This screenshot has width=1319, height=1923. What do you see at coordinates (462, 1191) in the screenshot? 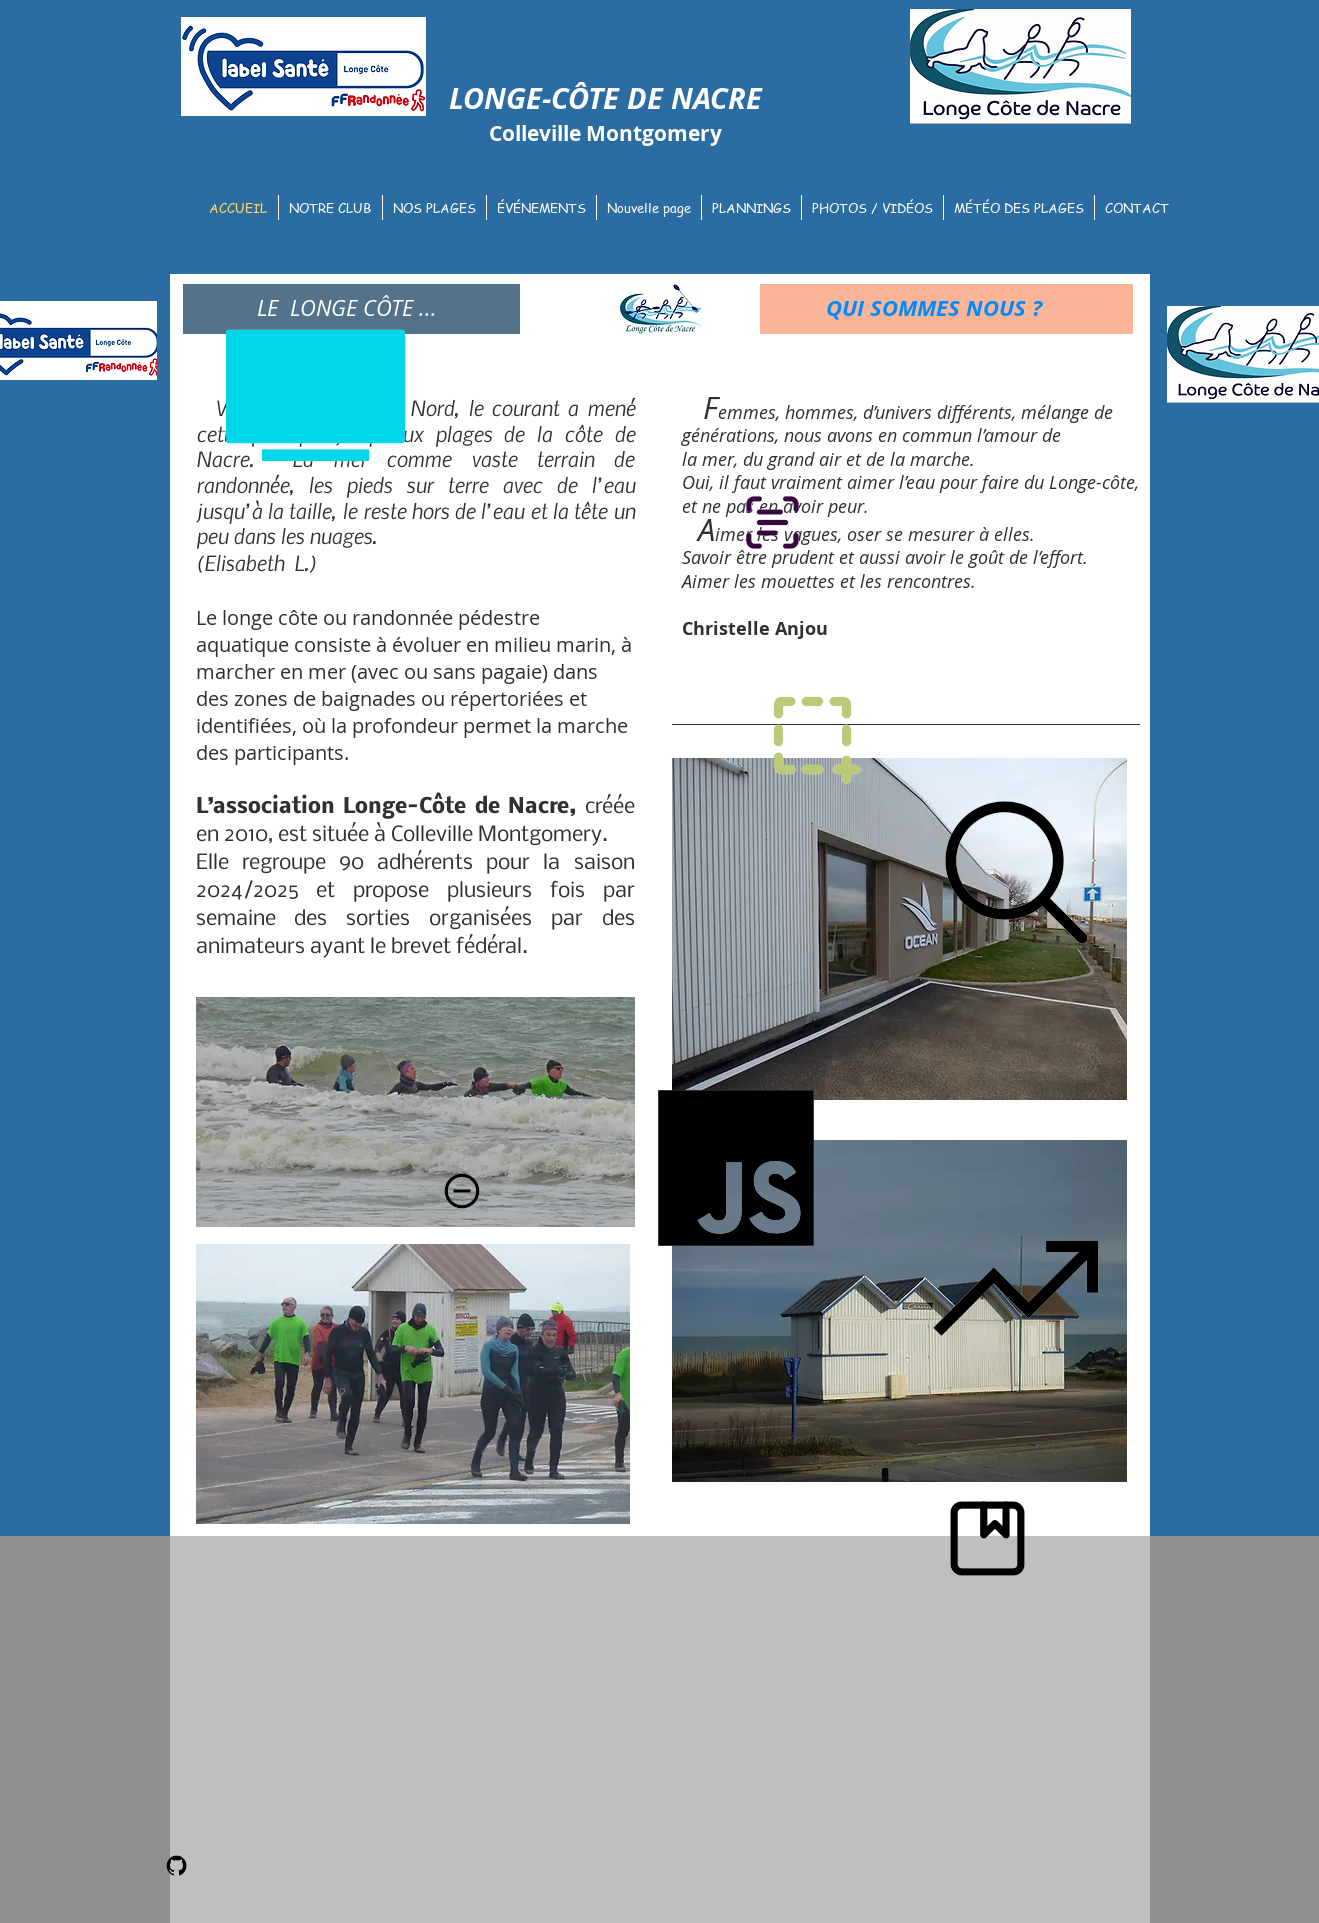
I see `enable do not disturb mode` at bounding box center [462, 1191].